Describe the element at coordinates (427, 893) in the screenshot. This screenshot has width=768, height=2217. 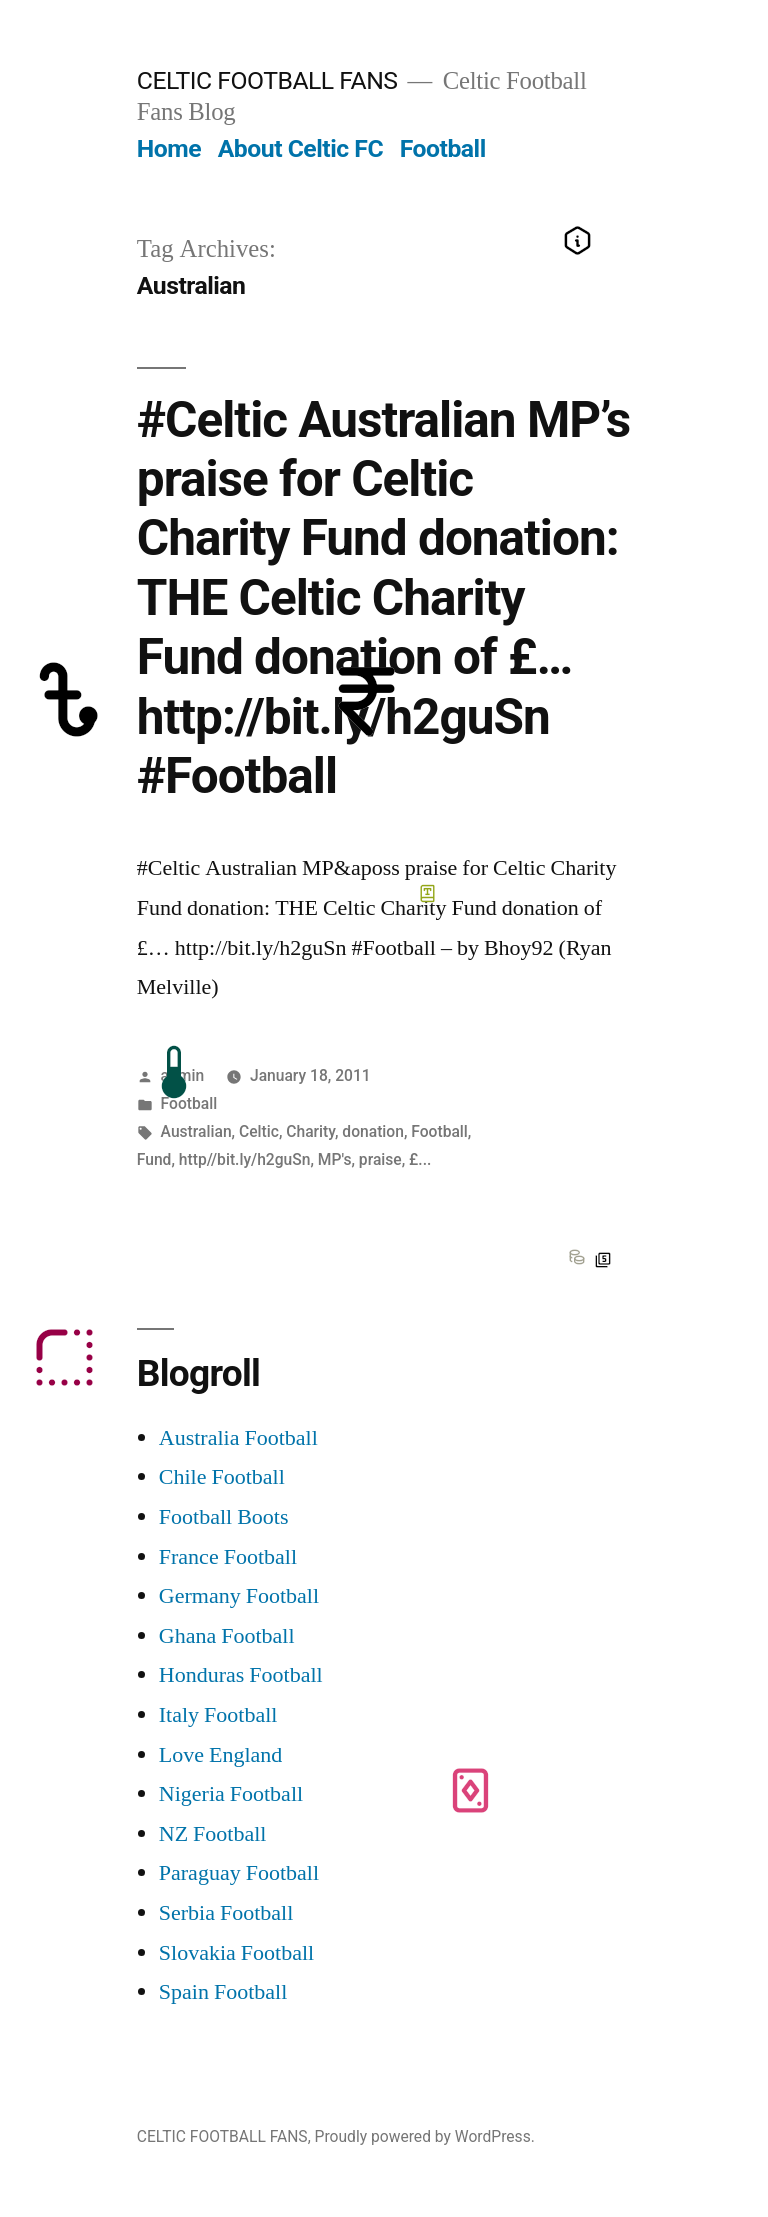
I see `access text formatting options` at that location.